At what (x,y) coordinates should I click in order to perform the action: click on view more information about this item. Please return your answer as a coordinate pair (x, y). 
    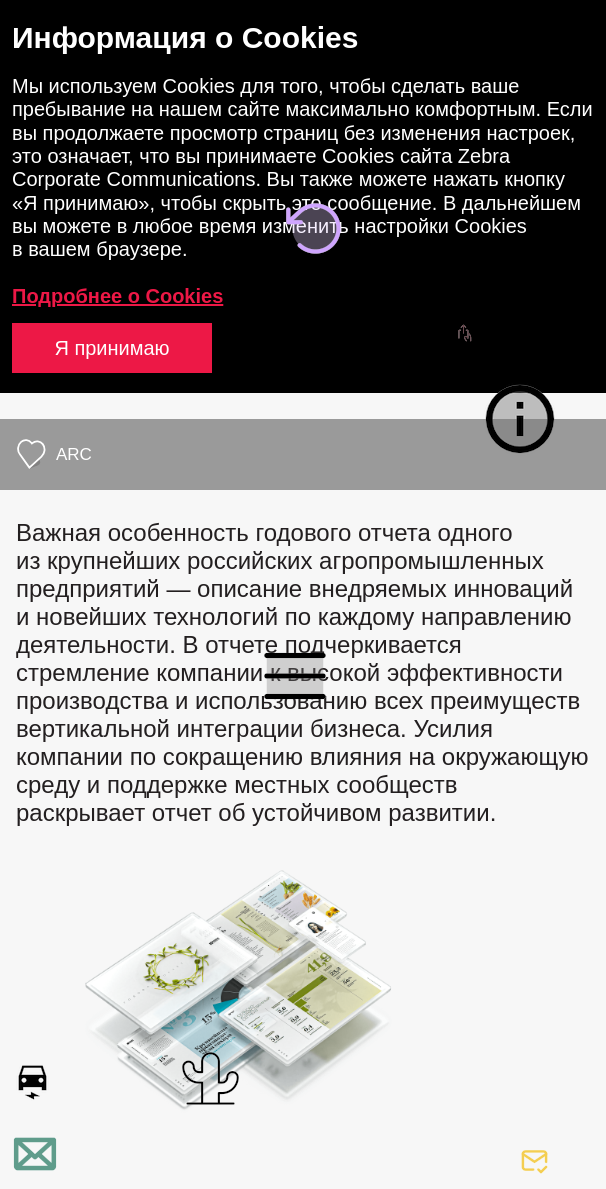
    Looking at the image, I should click on (520, 419).